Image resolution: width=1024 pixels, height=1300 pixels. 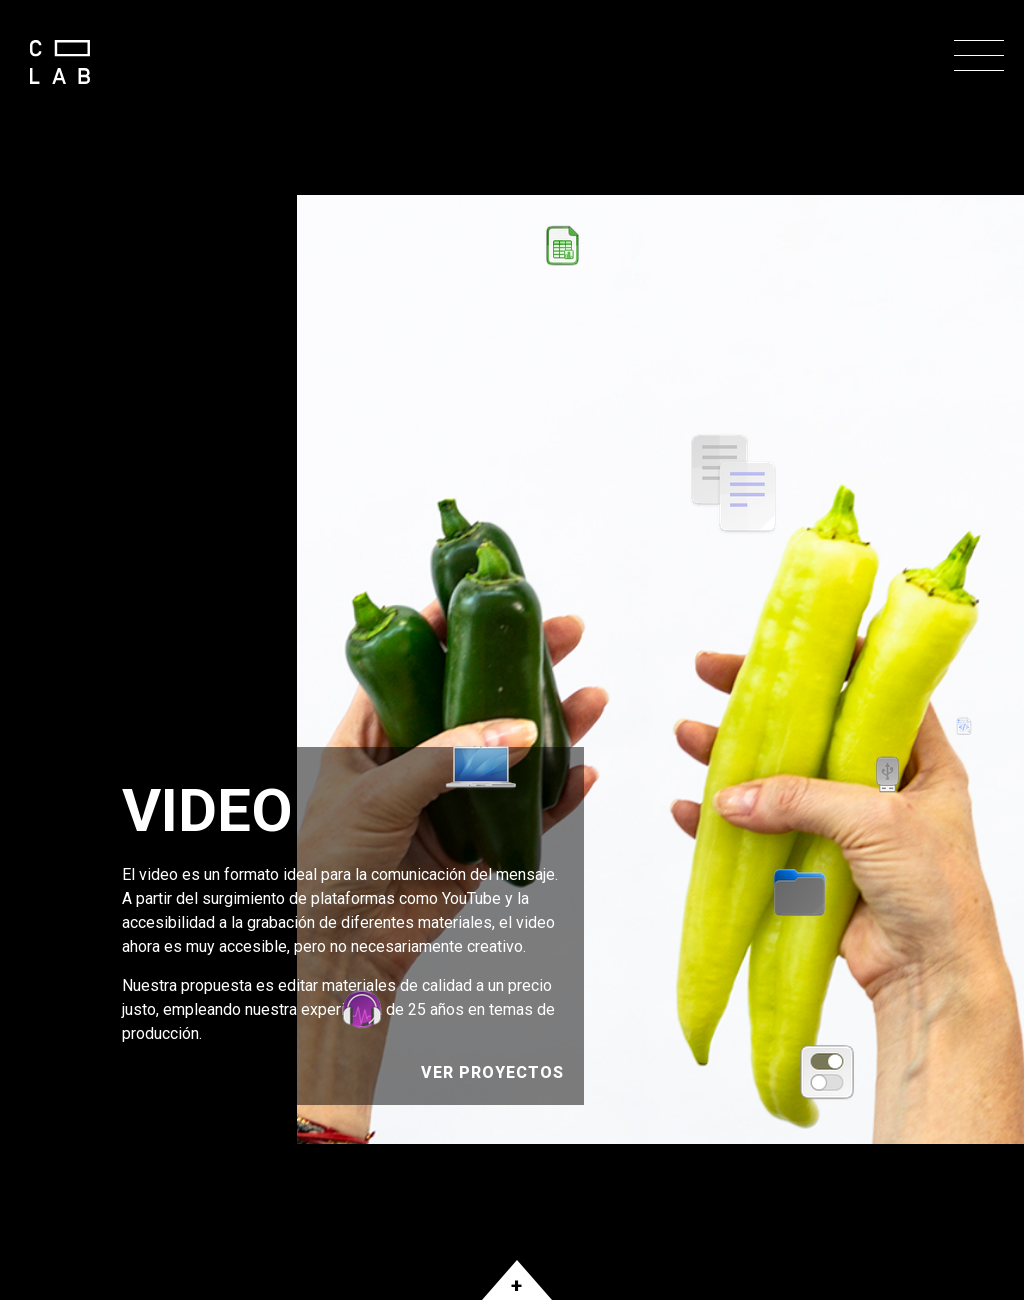 What do you see at coordinates (562, 245) in the screenshot?
I see `libreoffice calc spreadsheet template file` at bounding box center [562, 245].